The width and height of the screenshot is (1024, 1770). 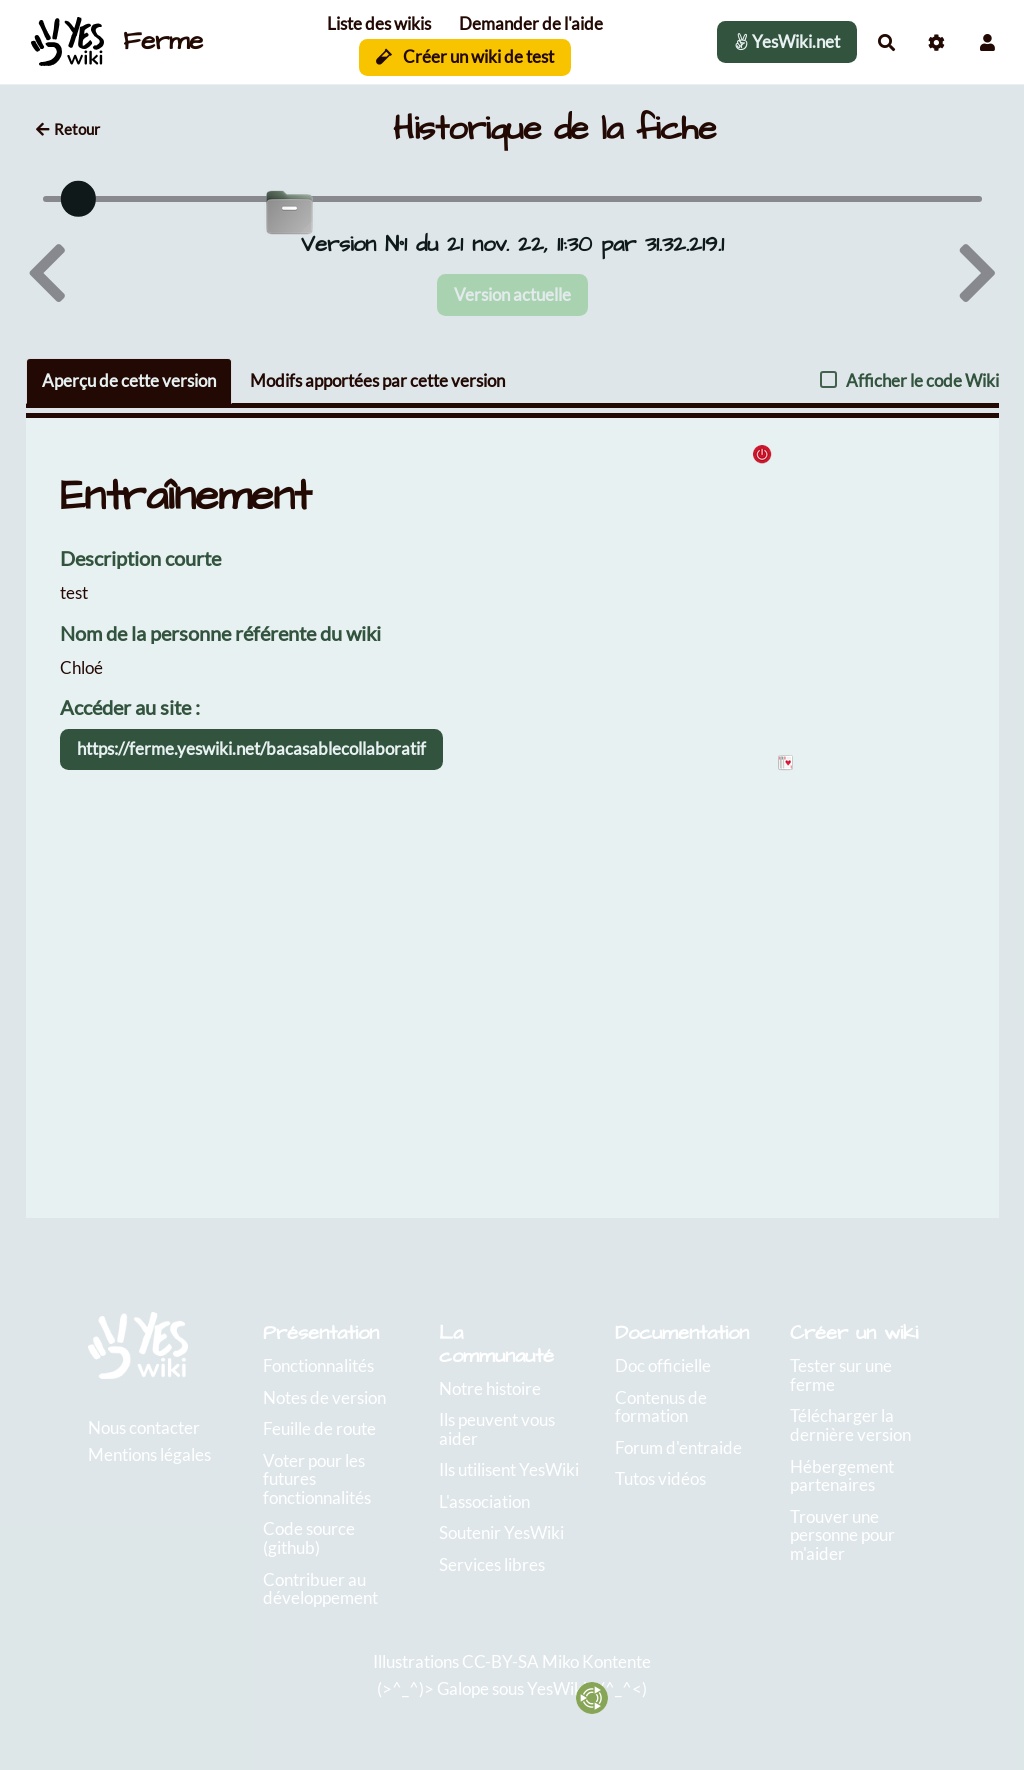 I want to click on shut down the system, so click(x=762, y=454).